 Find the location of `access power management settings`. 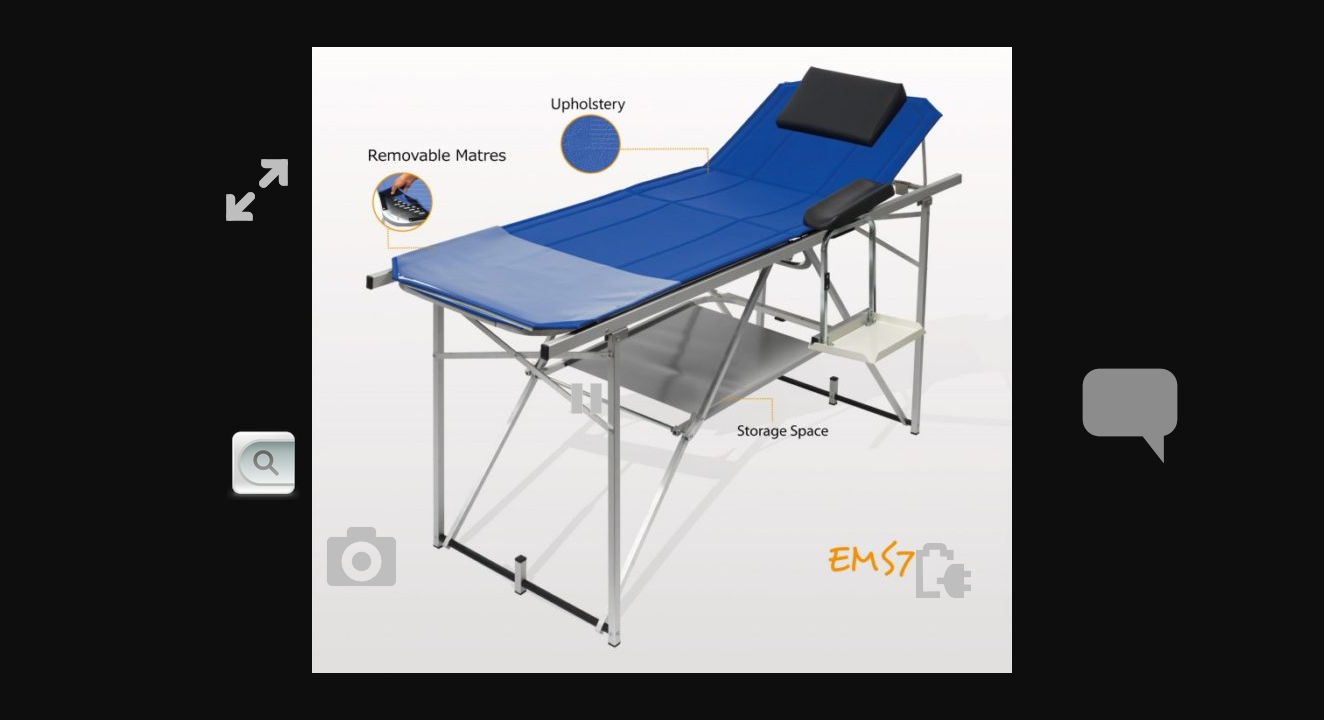

access power management settings is located at coordinates (943, 570).